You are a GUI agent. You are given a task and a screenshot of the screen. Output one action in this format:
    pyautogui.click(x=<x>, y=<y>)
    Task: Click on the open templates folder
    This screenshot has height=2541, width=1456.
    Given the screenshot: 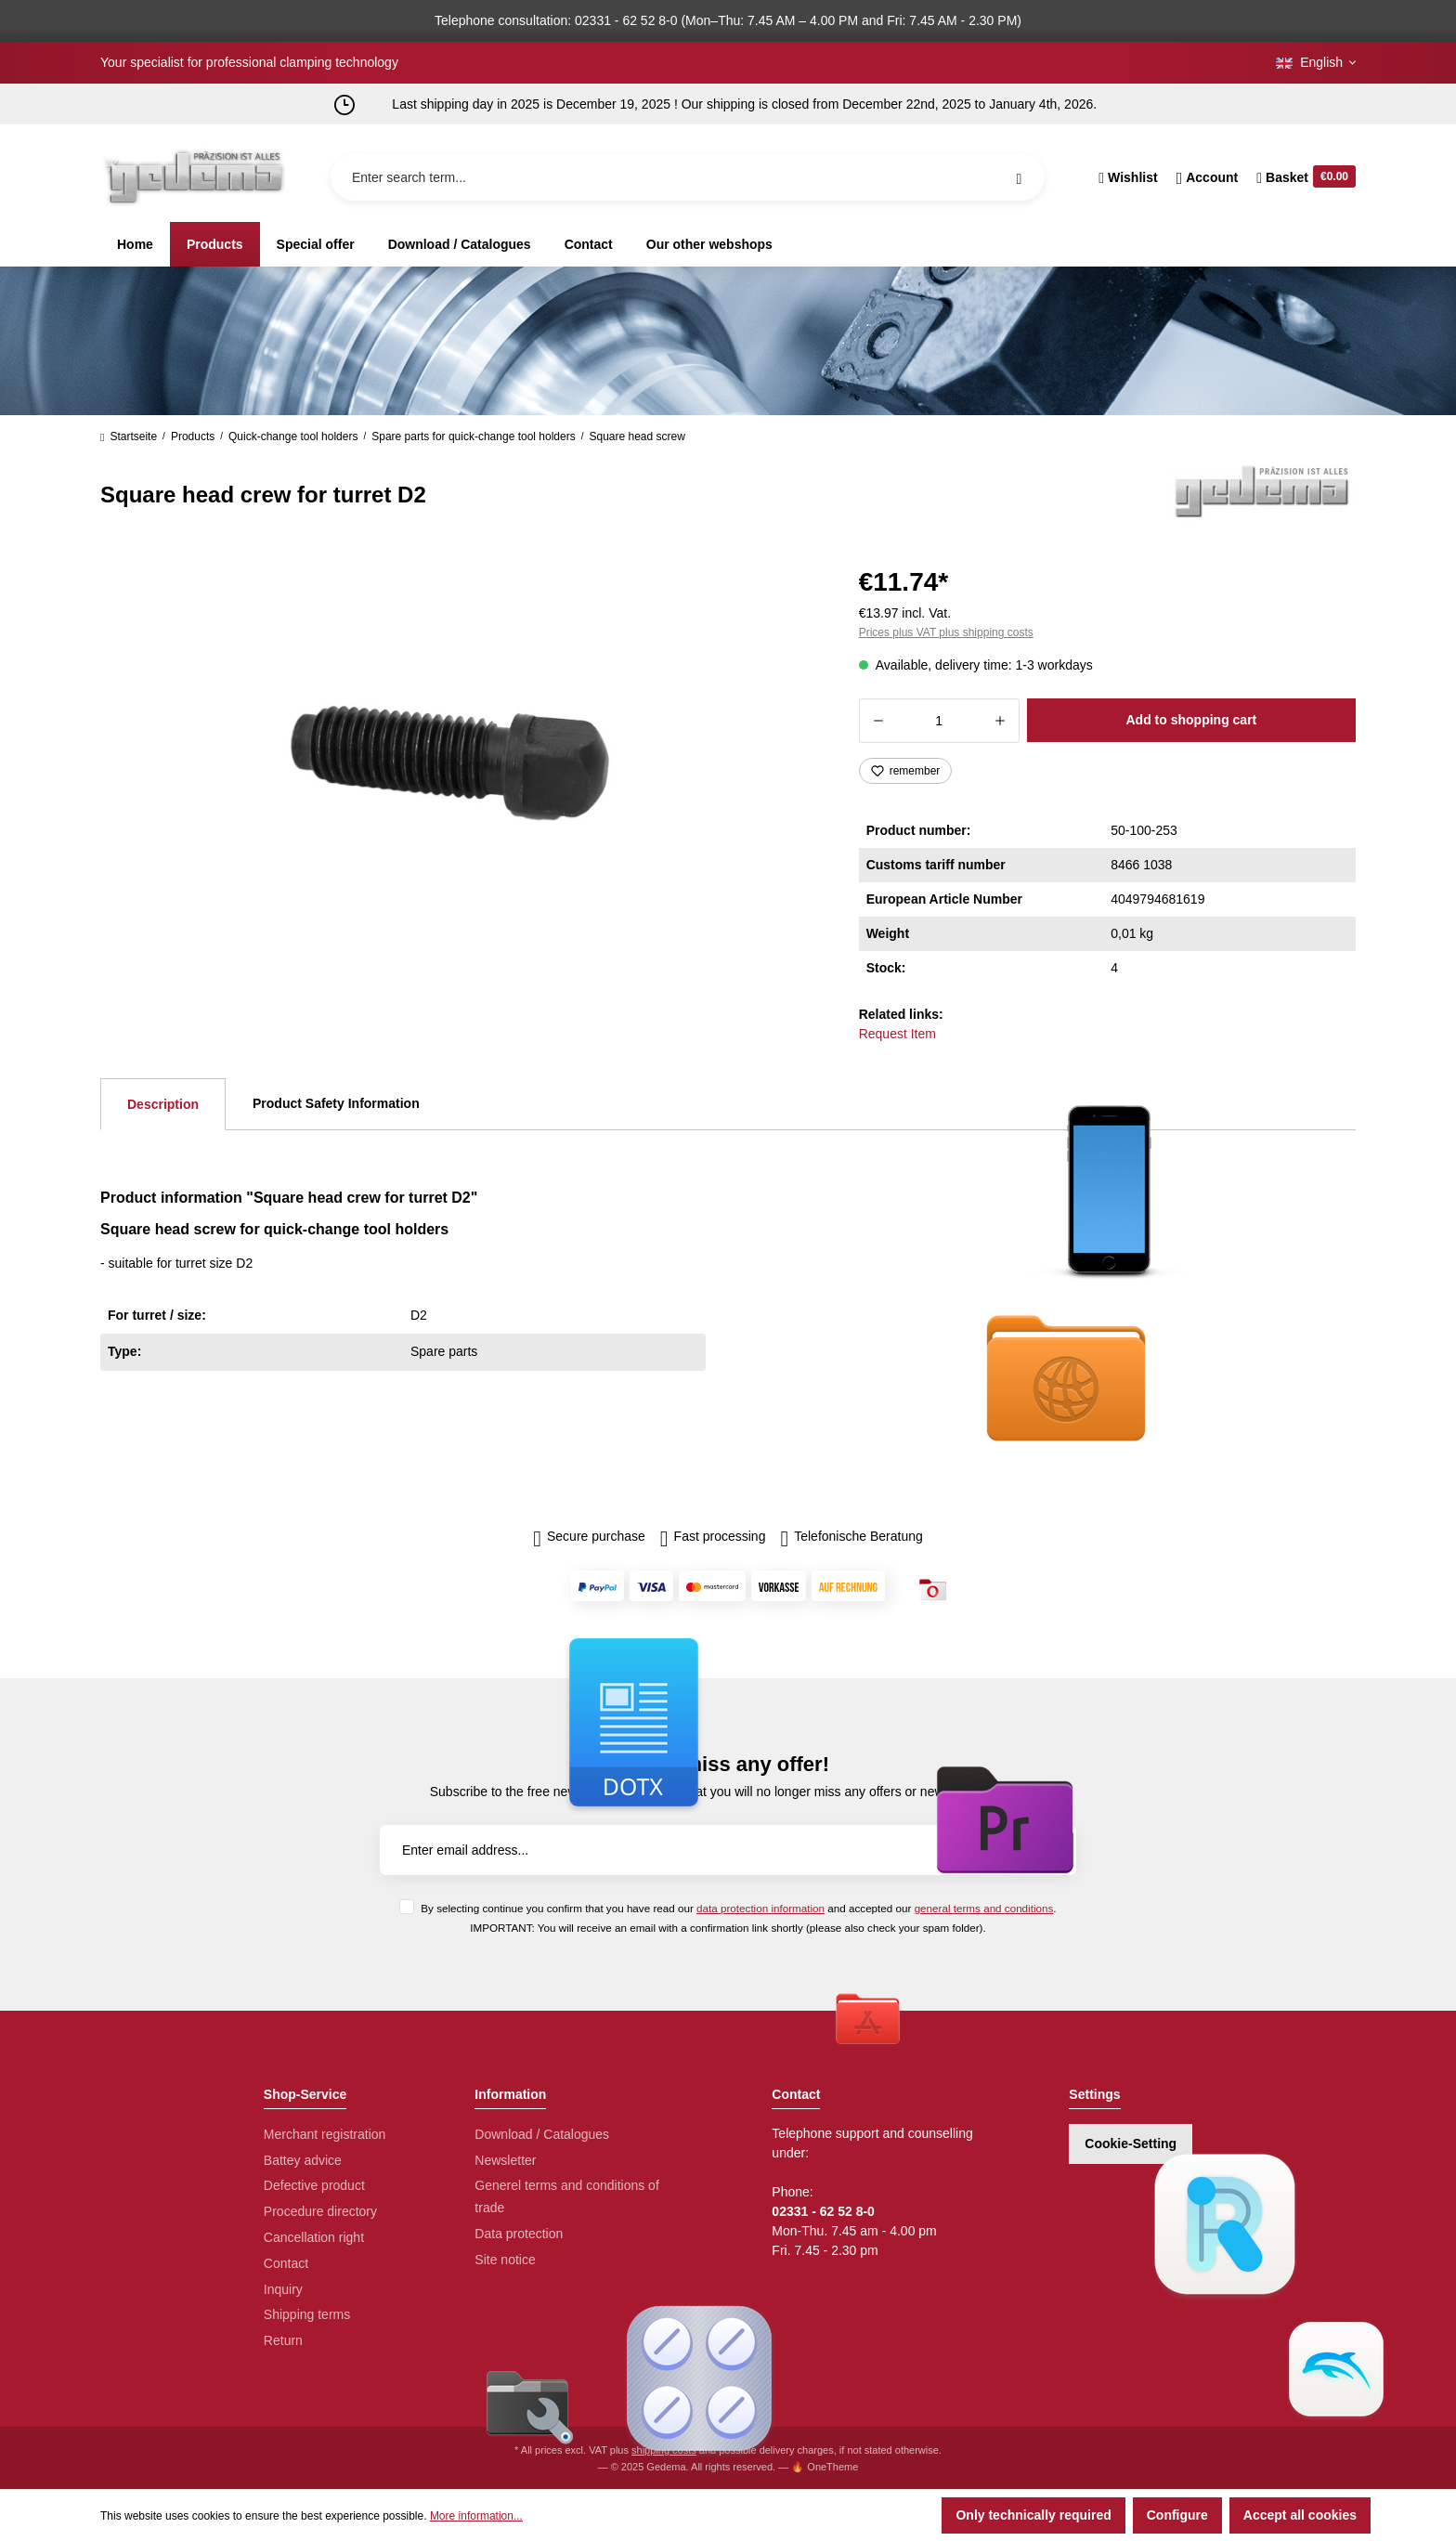 What is the action you would take?
    pyautogui.click(x=867, y=2018)
    